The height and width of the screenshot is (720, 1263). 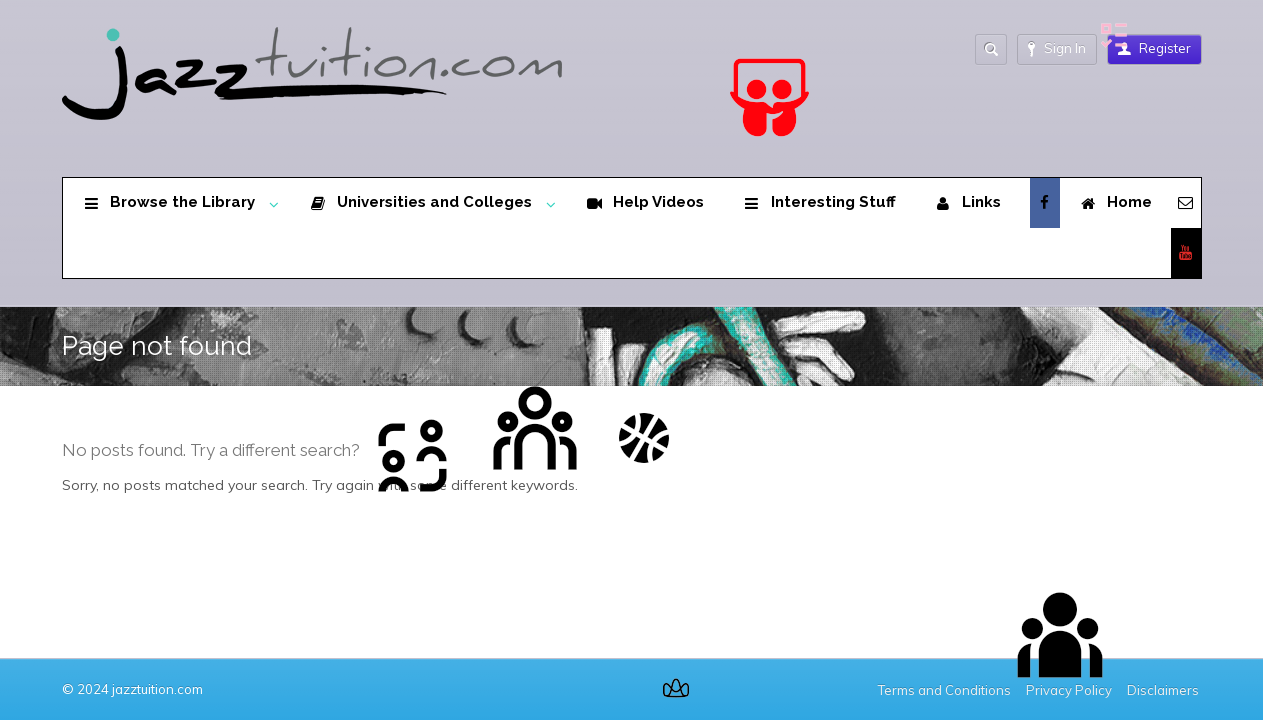 What do you see at coordinates (644, 438) in the screenshot?
I see `access sports scores and updates` at bounding box center [644, 438].